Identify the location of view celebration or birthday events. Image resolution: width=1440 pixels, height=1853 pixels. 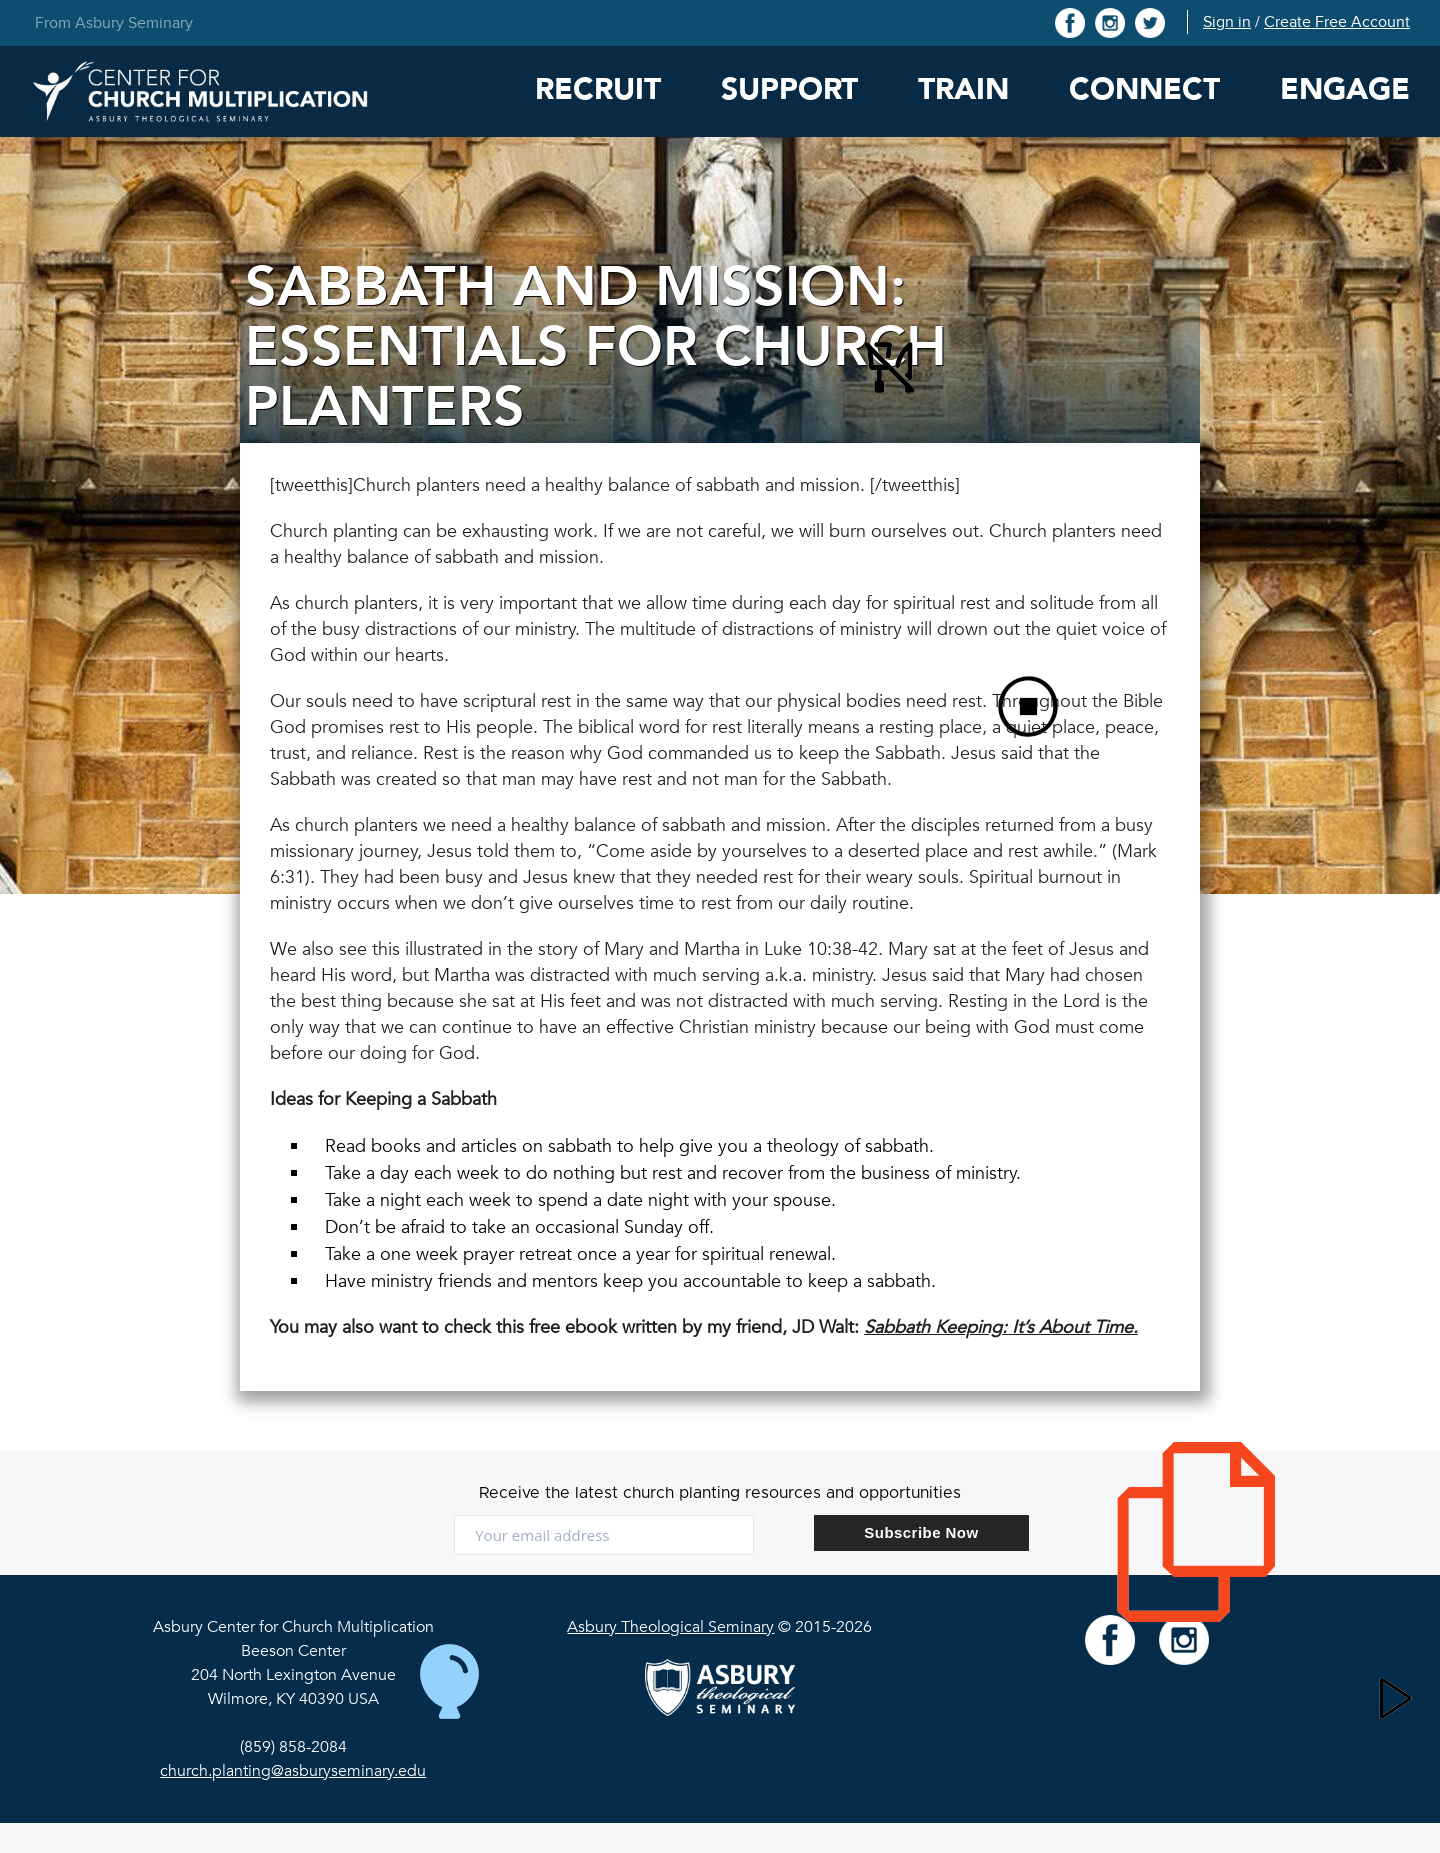
(449, 1681).